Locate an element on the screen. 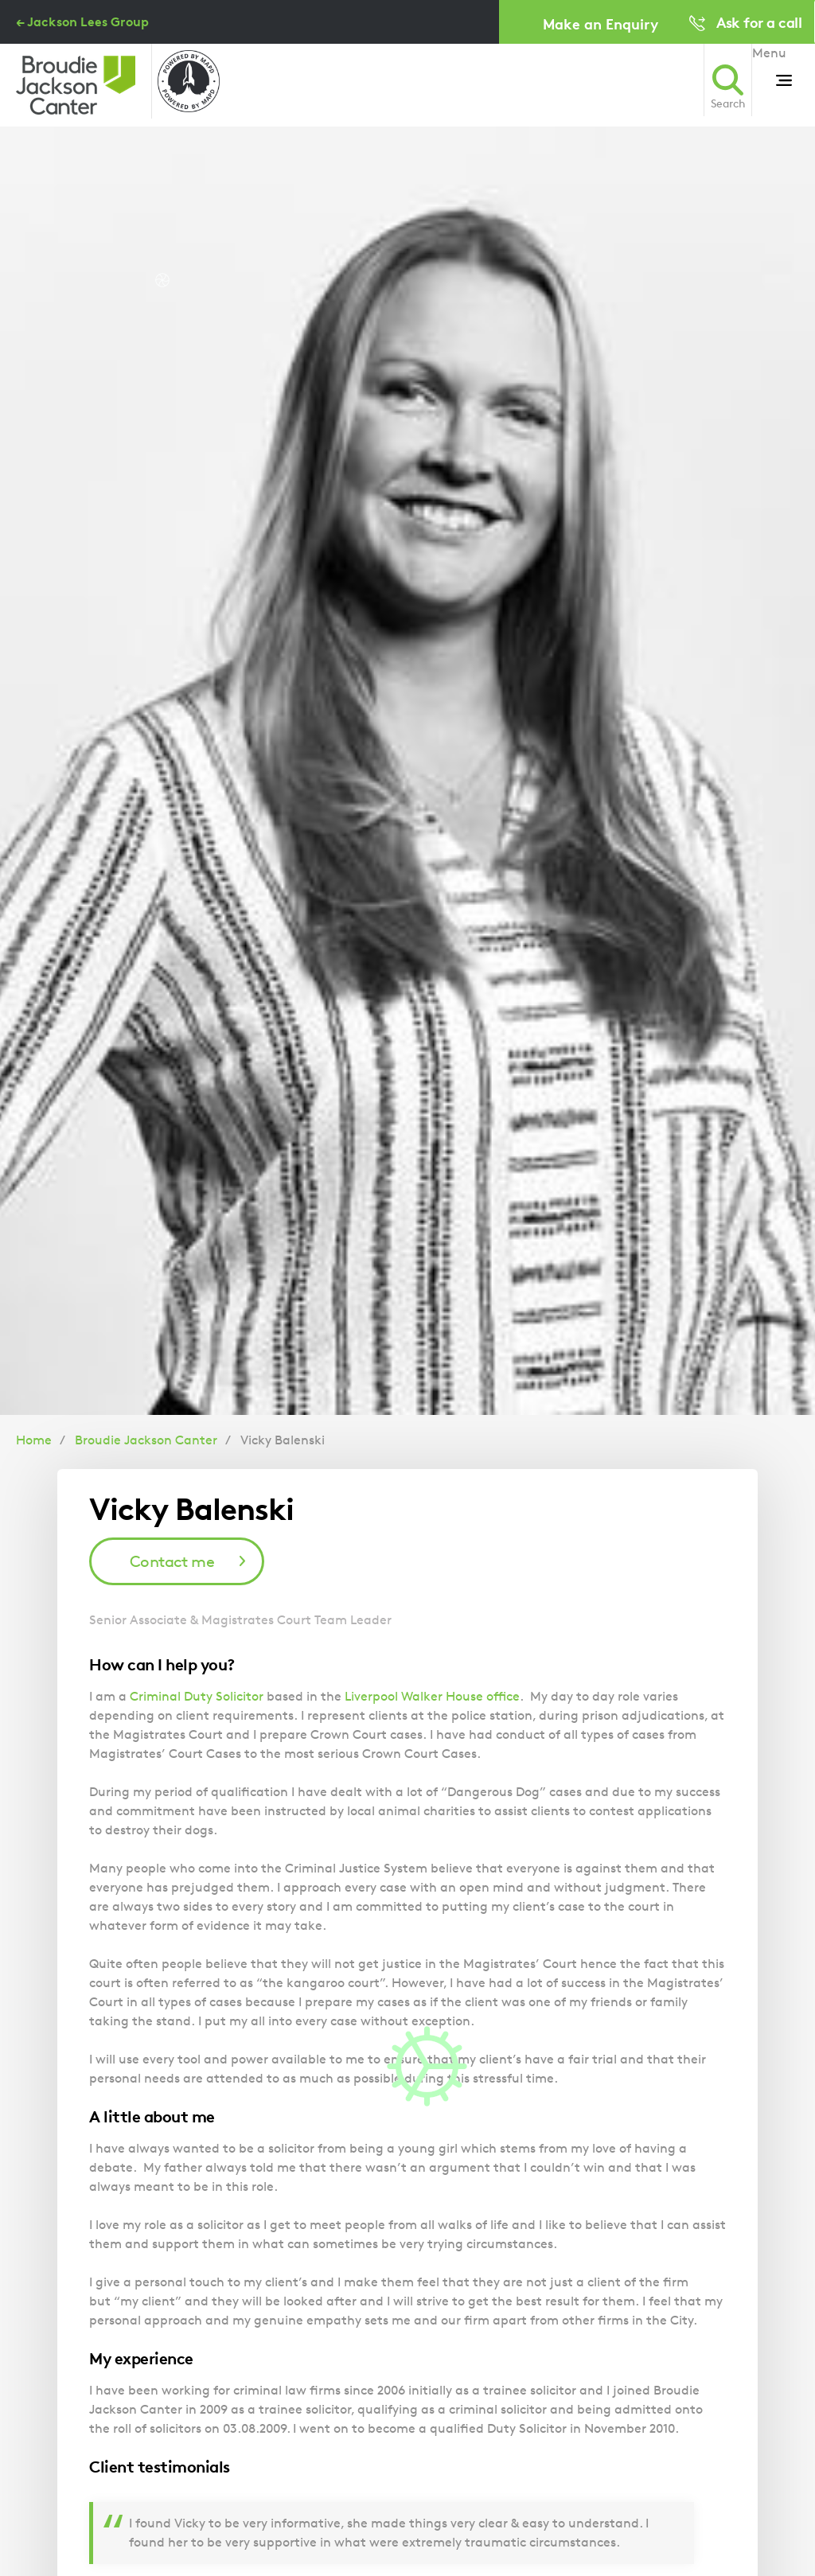 This screenshot has height=2576, width=815. access settings or preferences is located at coordinates (427, 2066).